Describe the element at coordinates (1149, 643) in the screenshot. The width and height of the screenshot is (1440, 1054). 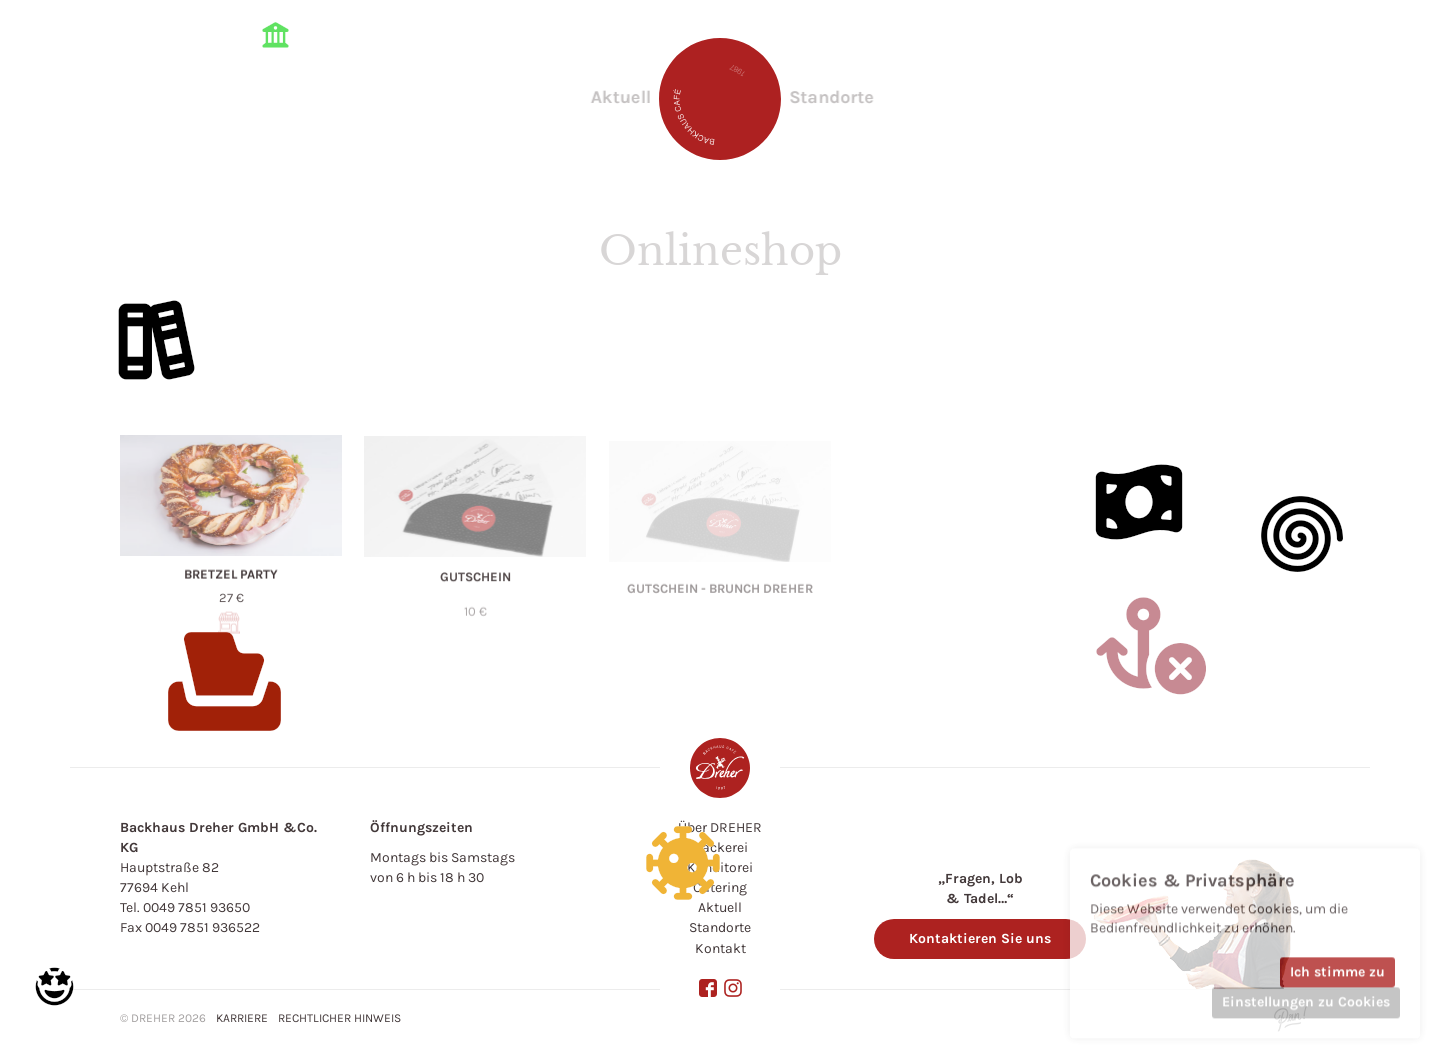
I see `remove a saved anchor point or location` at that location.